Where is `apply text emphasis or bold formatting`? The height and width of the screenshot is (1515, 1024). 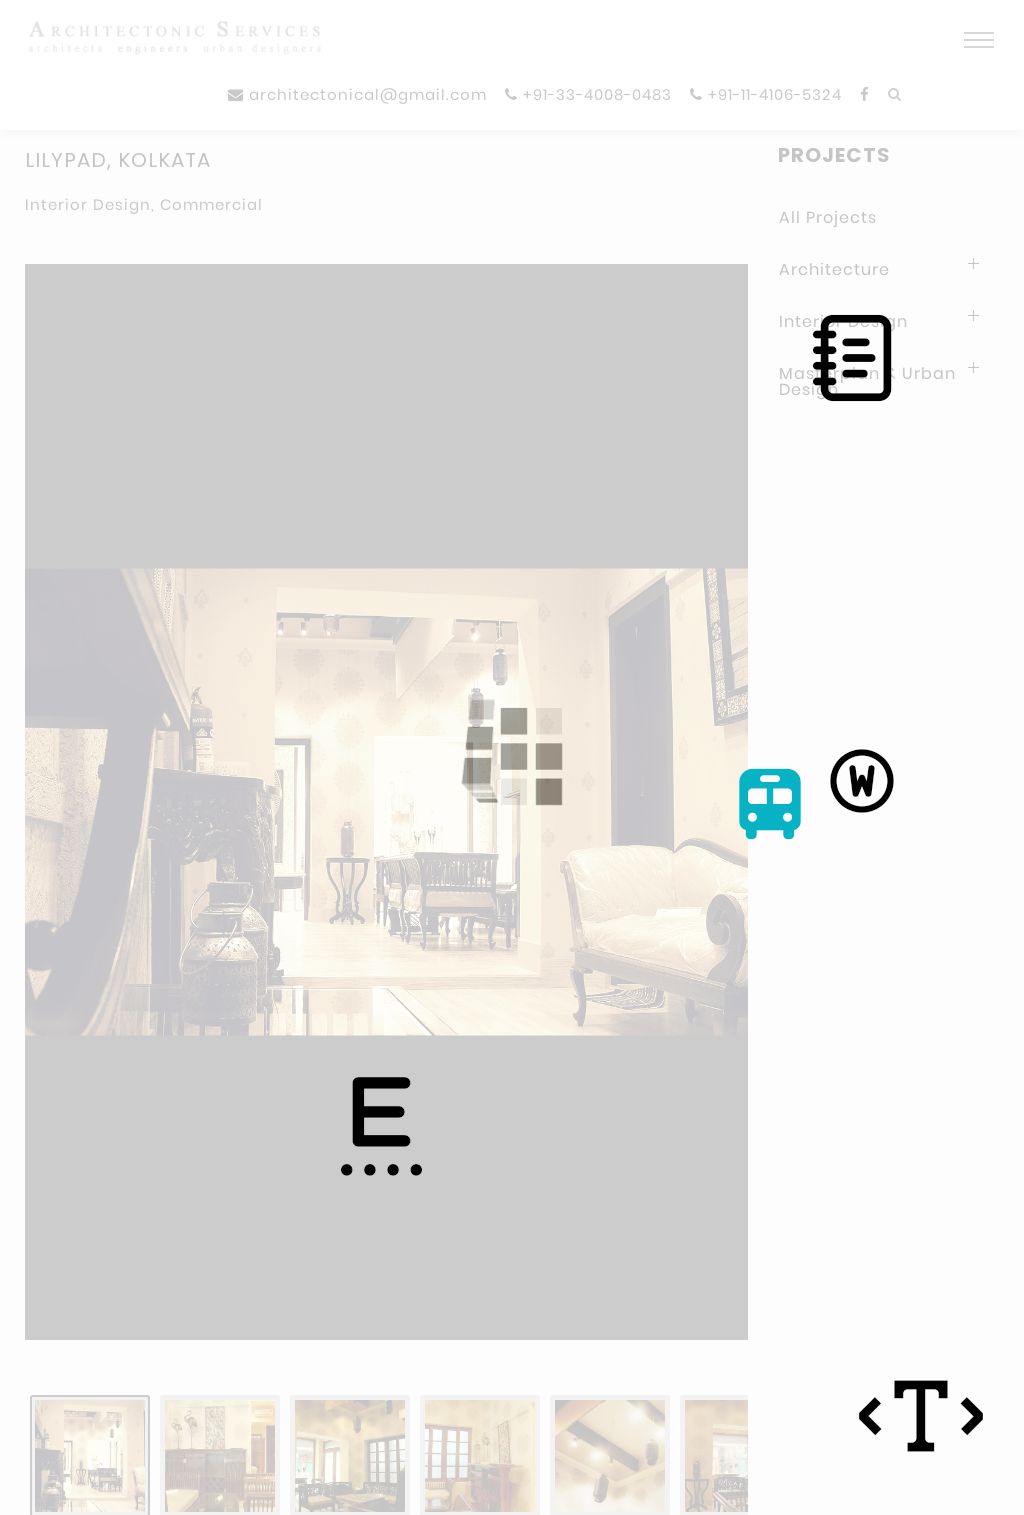
apply text emphasis or bold formatting is located at coordinates (381, 1123).